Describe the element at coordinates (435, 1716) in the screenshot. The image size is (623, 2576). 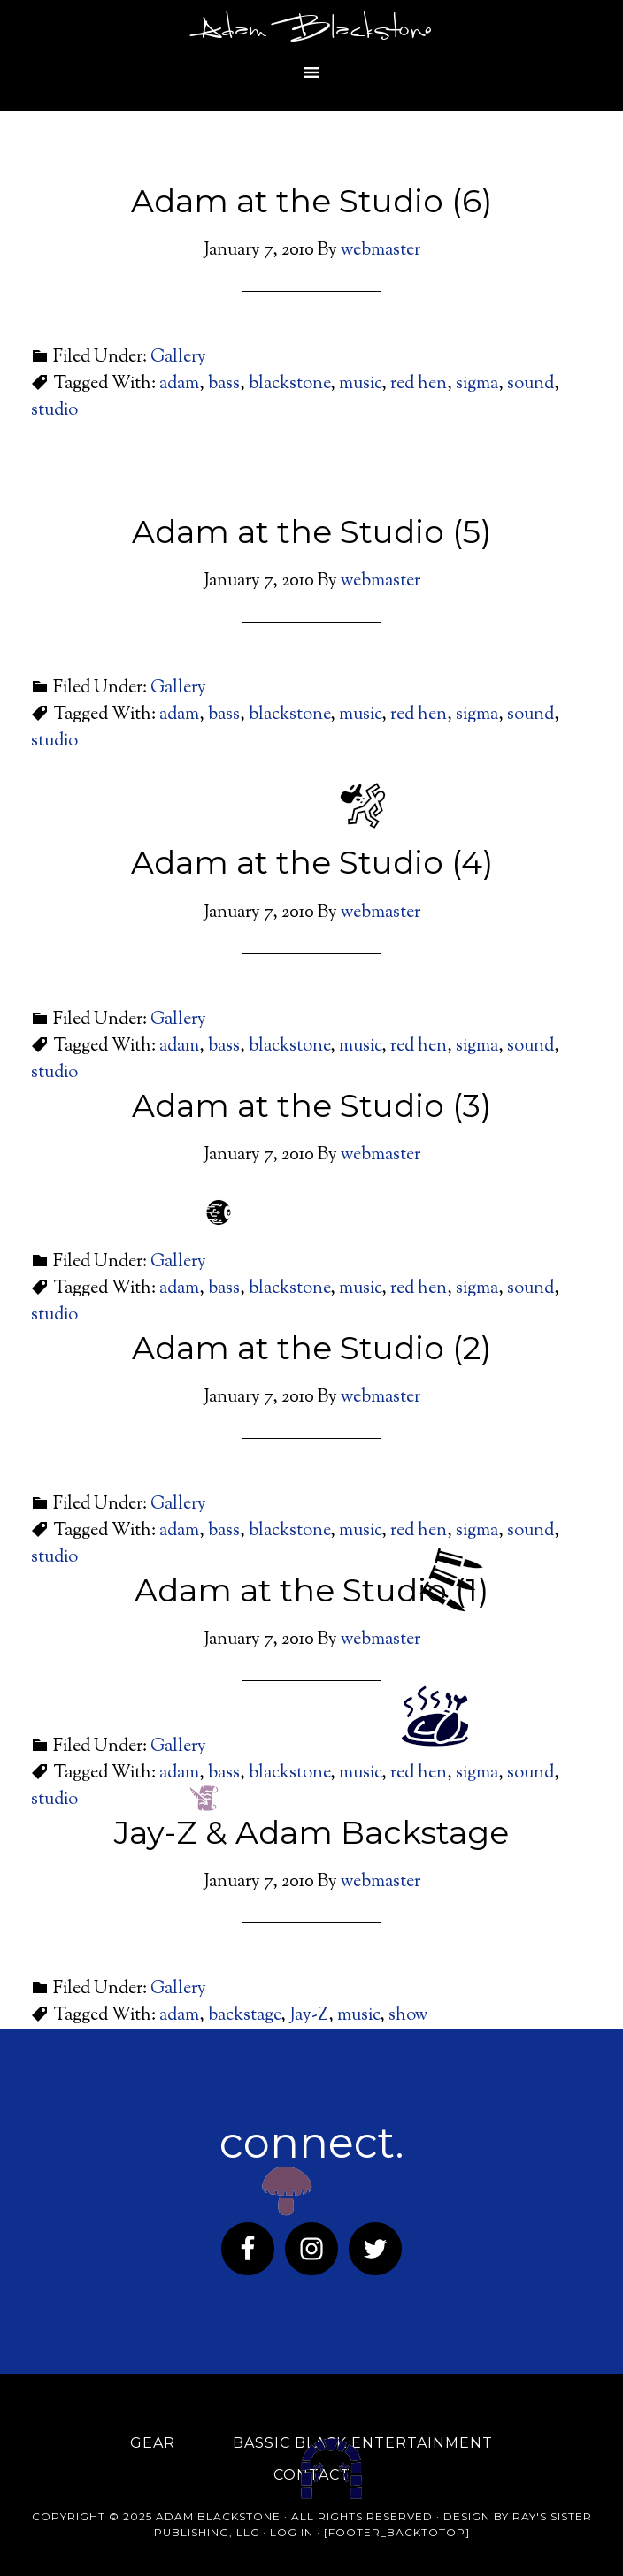
I see `view roasted chicken recipe` at that location.